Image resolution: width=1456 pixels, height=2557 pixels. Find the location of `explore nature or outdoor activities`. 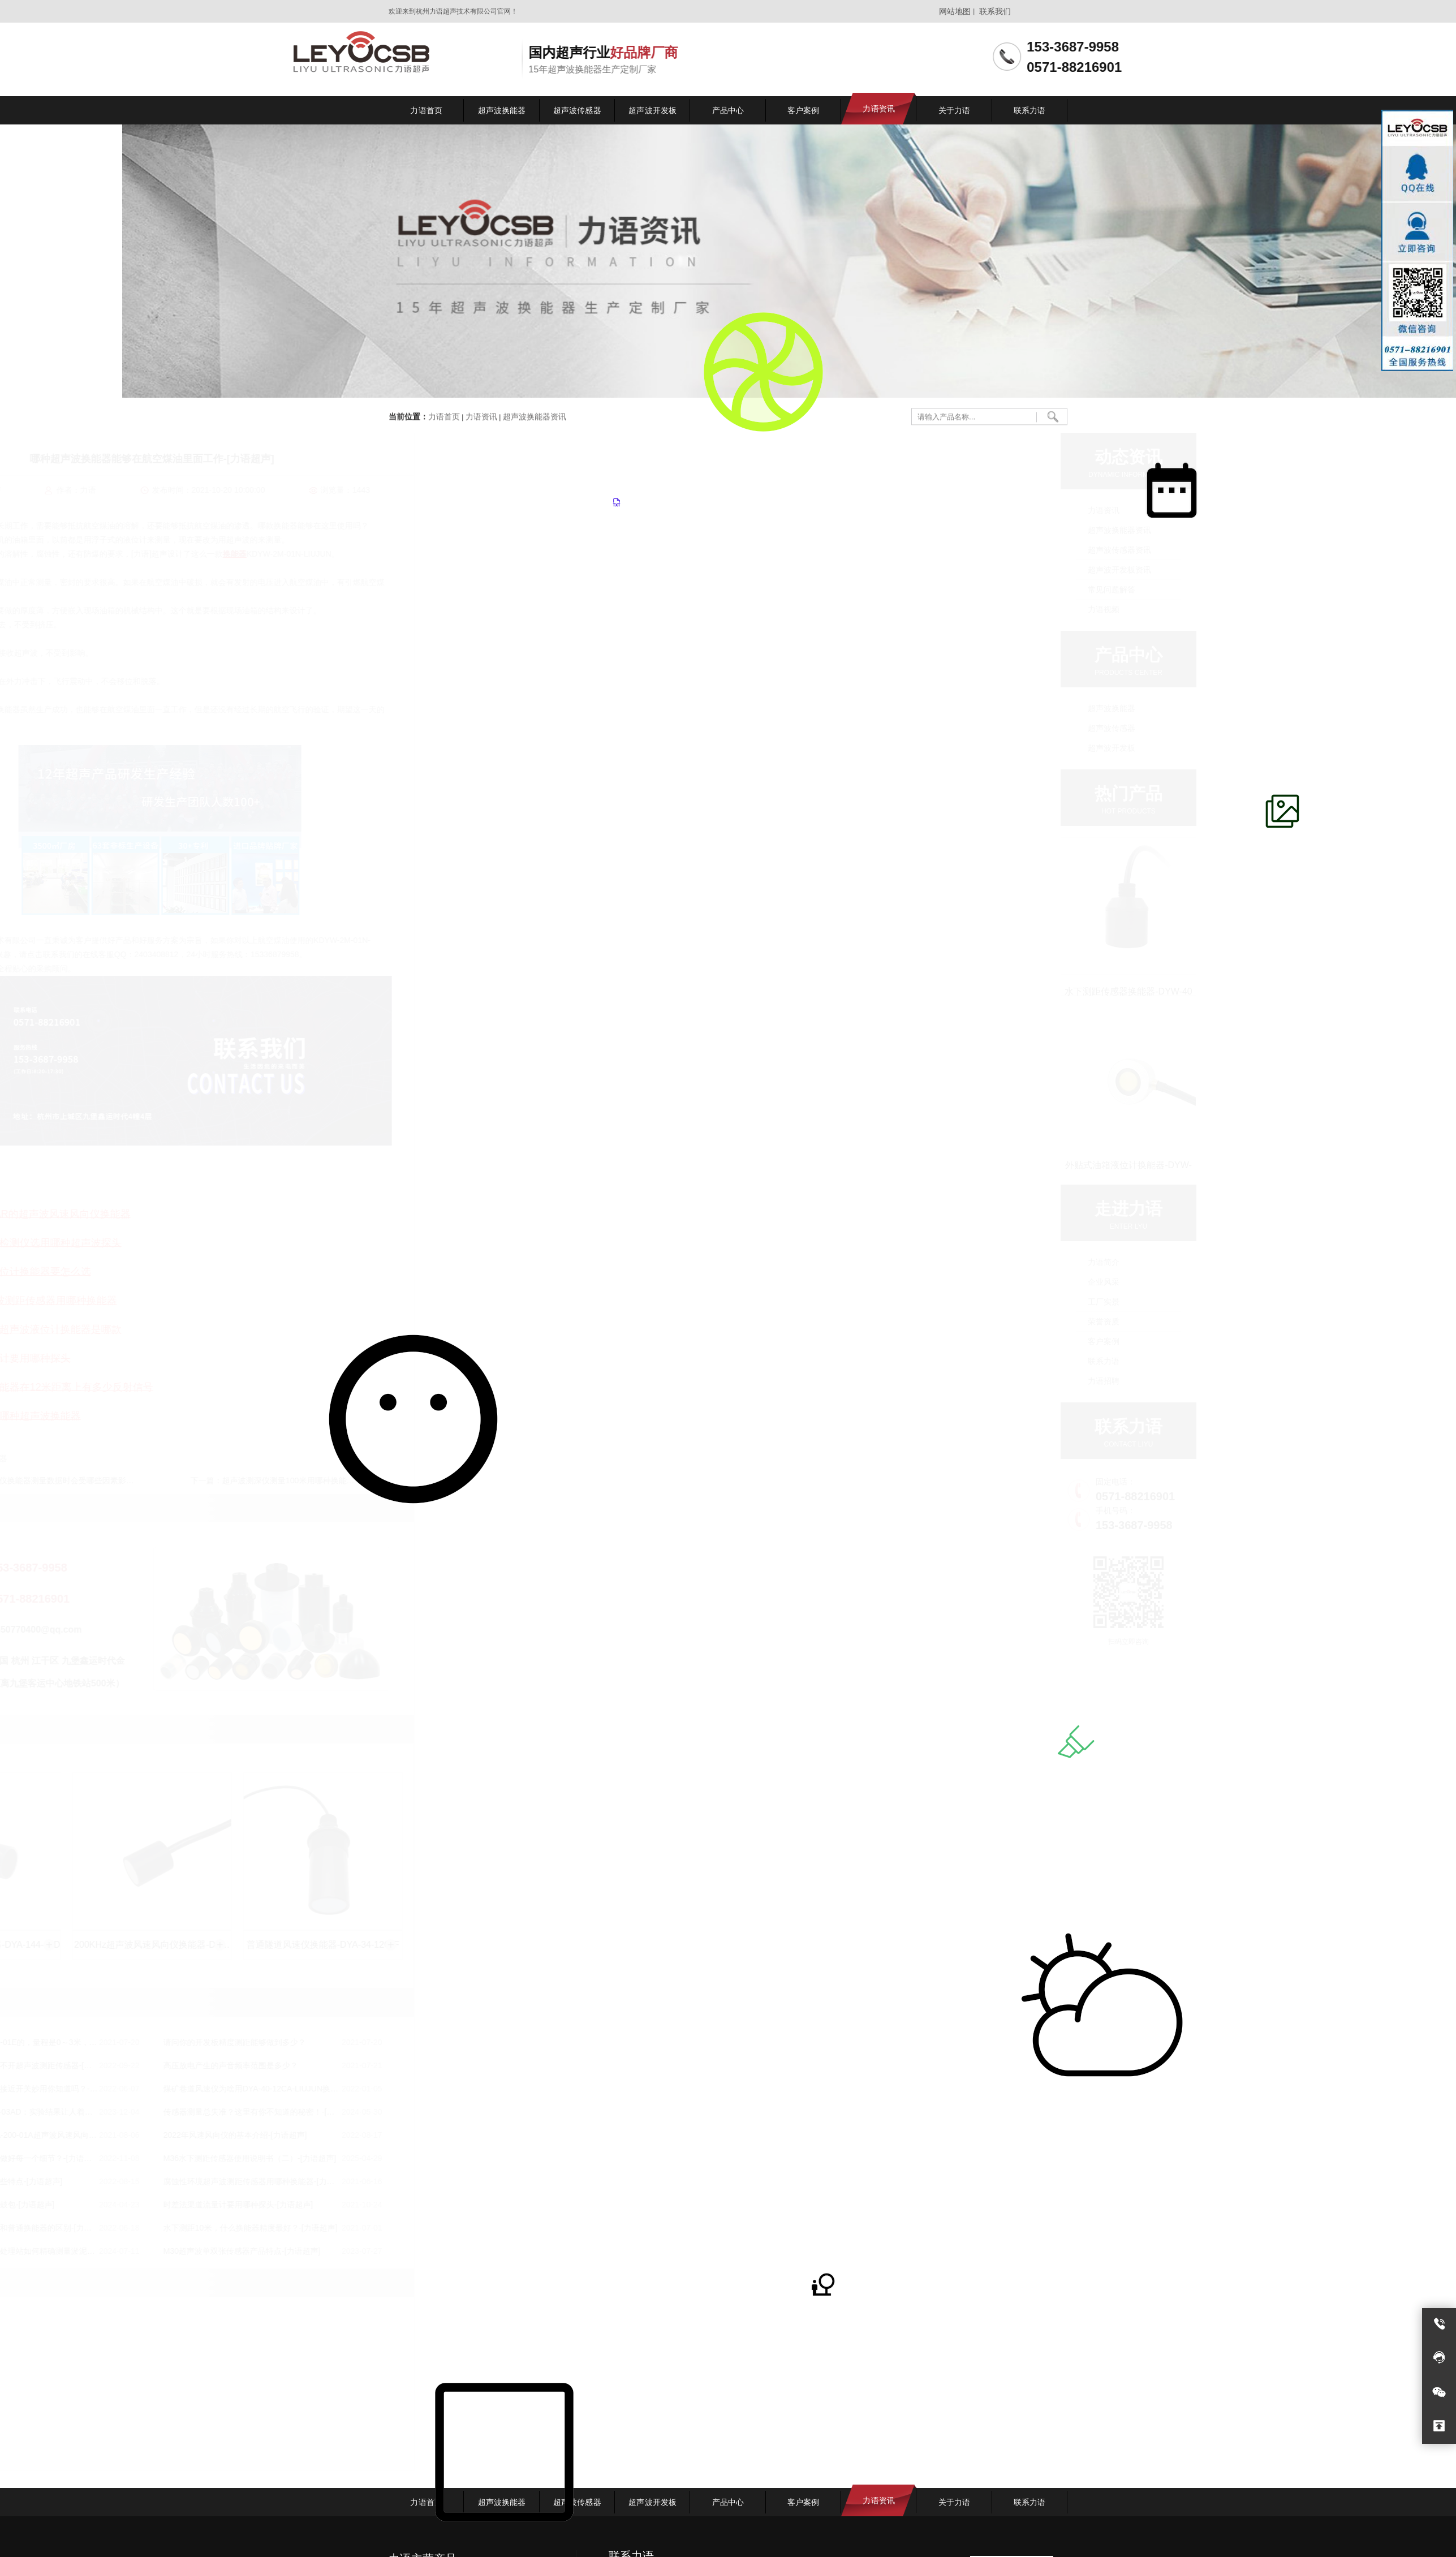

explore nature or outdoor activities is located at coordinates (823, 2284).